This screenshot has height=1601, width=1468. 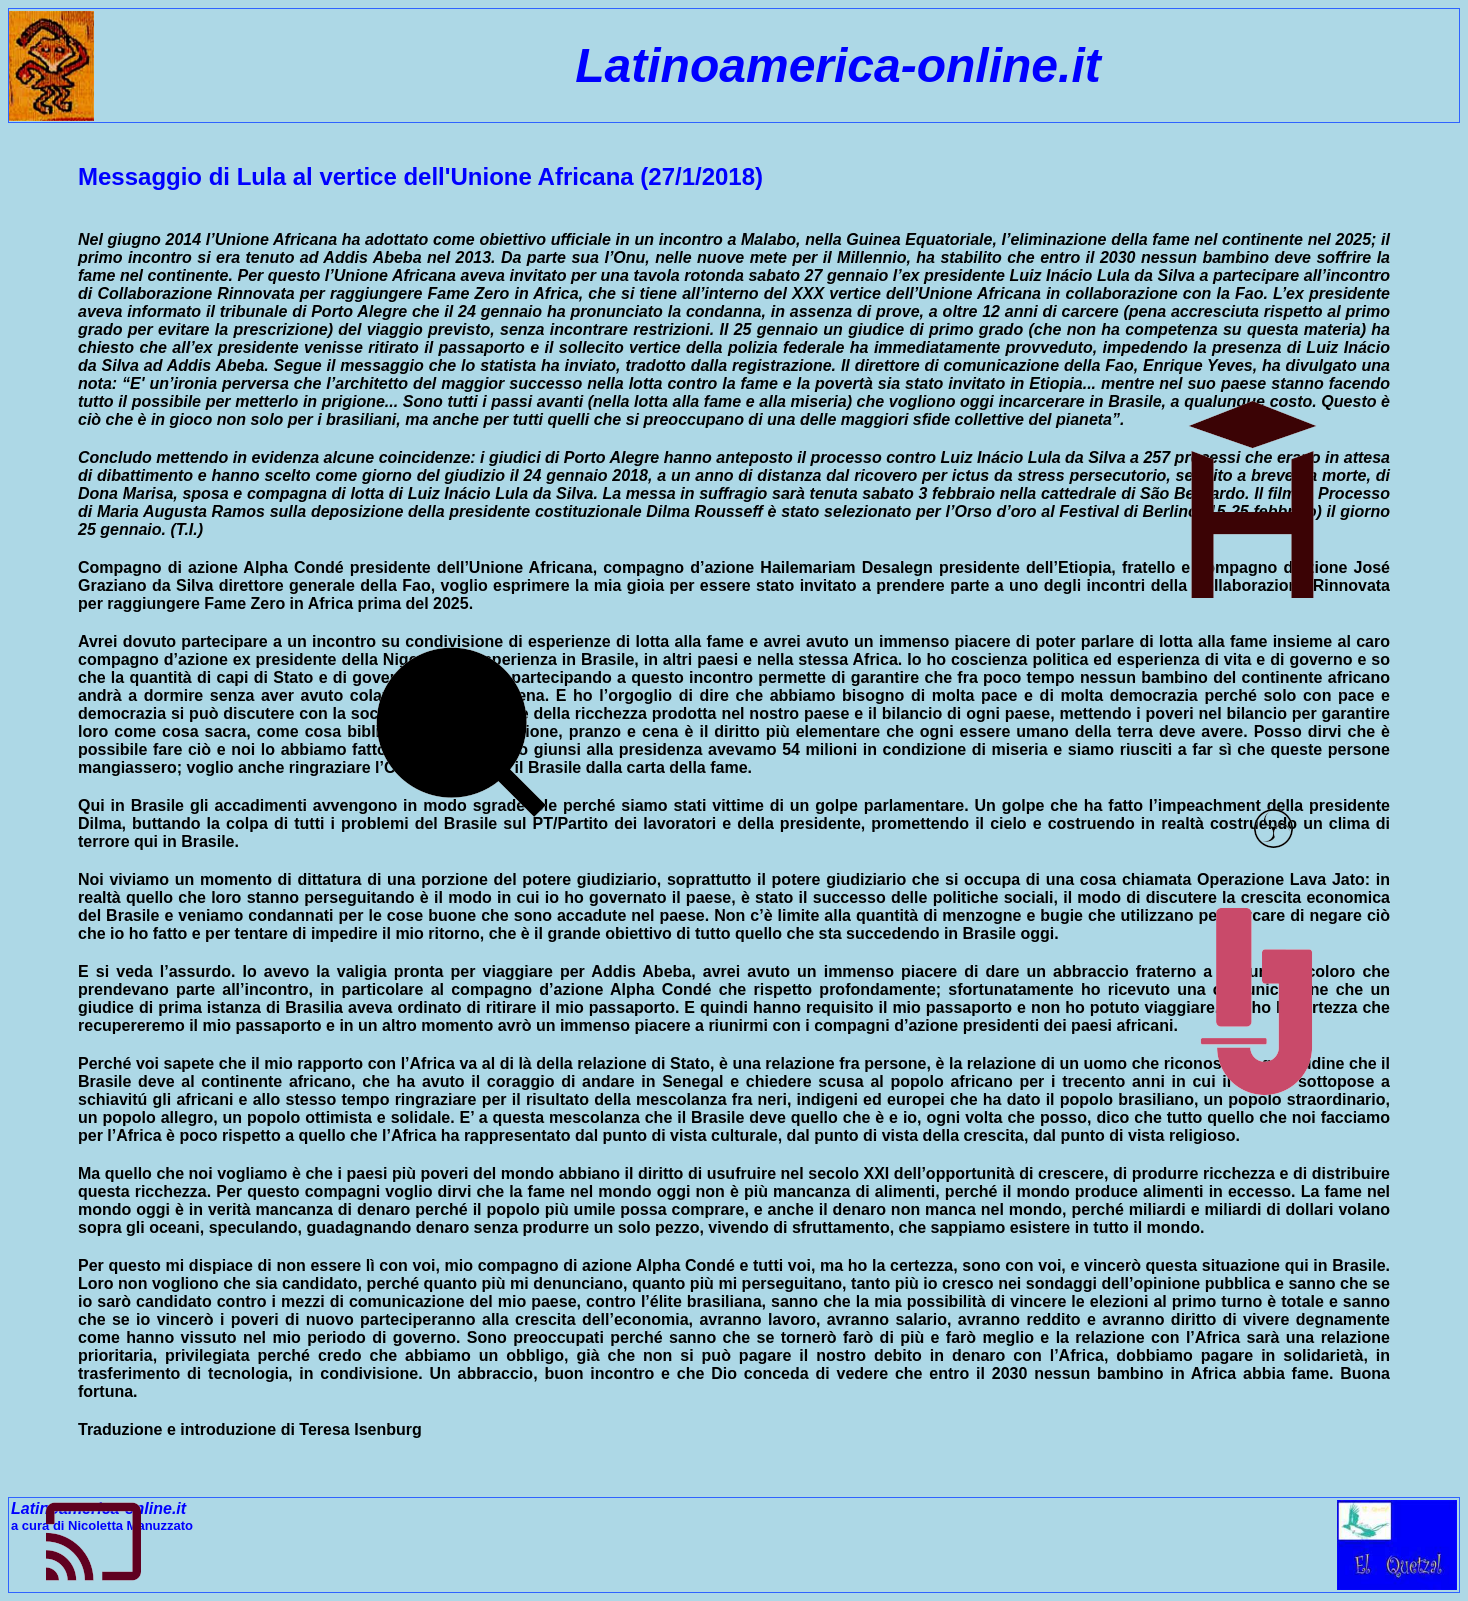 What do you see at coordinates (1252, 499) in the screenshot?
I see `visit the Hexlet learning platform` at bounding box center [1252, 499].